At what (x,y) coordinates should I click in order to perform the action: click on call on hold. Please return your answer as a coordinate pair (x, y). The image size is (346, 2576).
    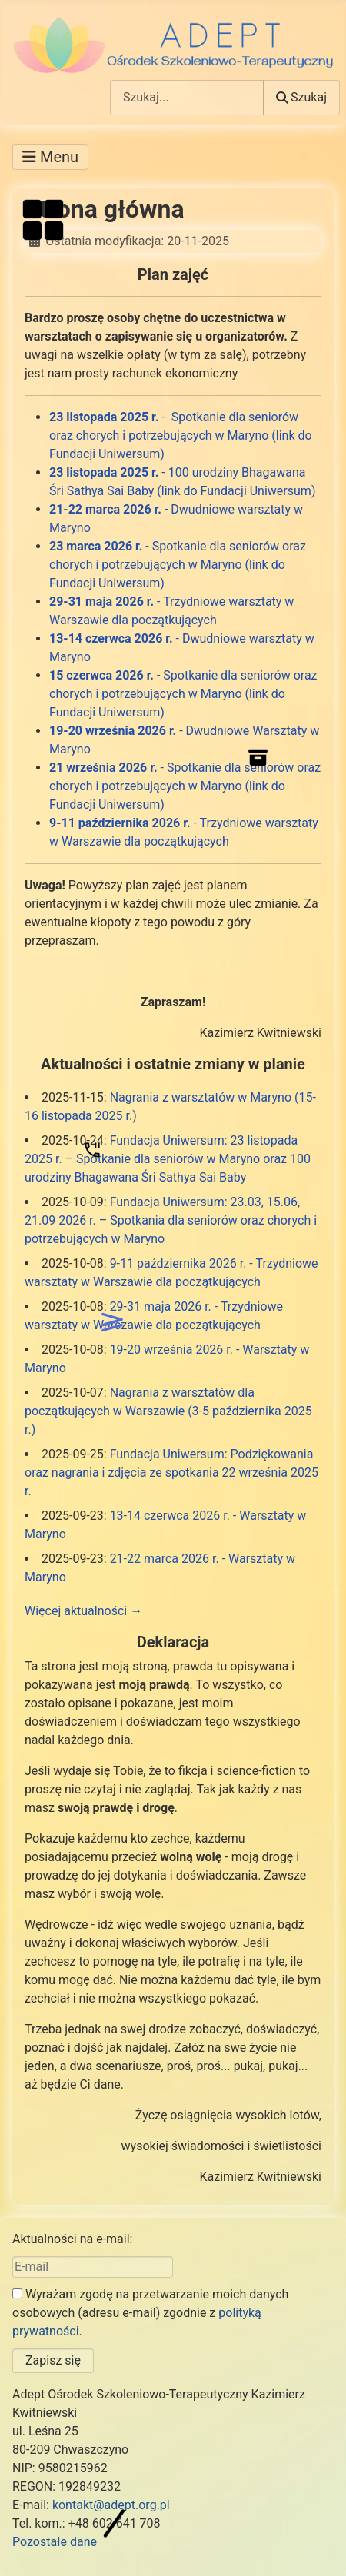
    Looking at the image, I should click on (92, 1150).